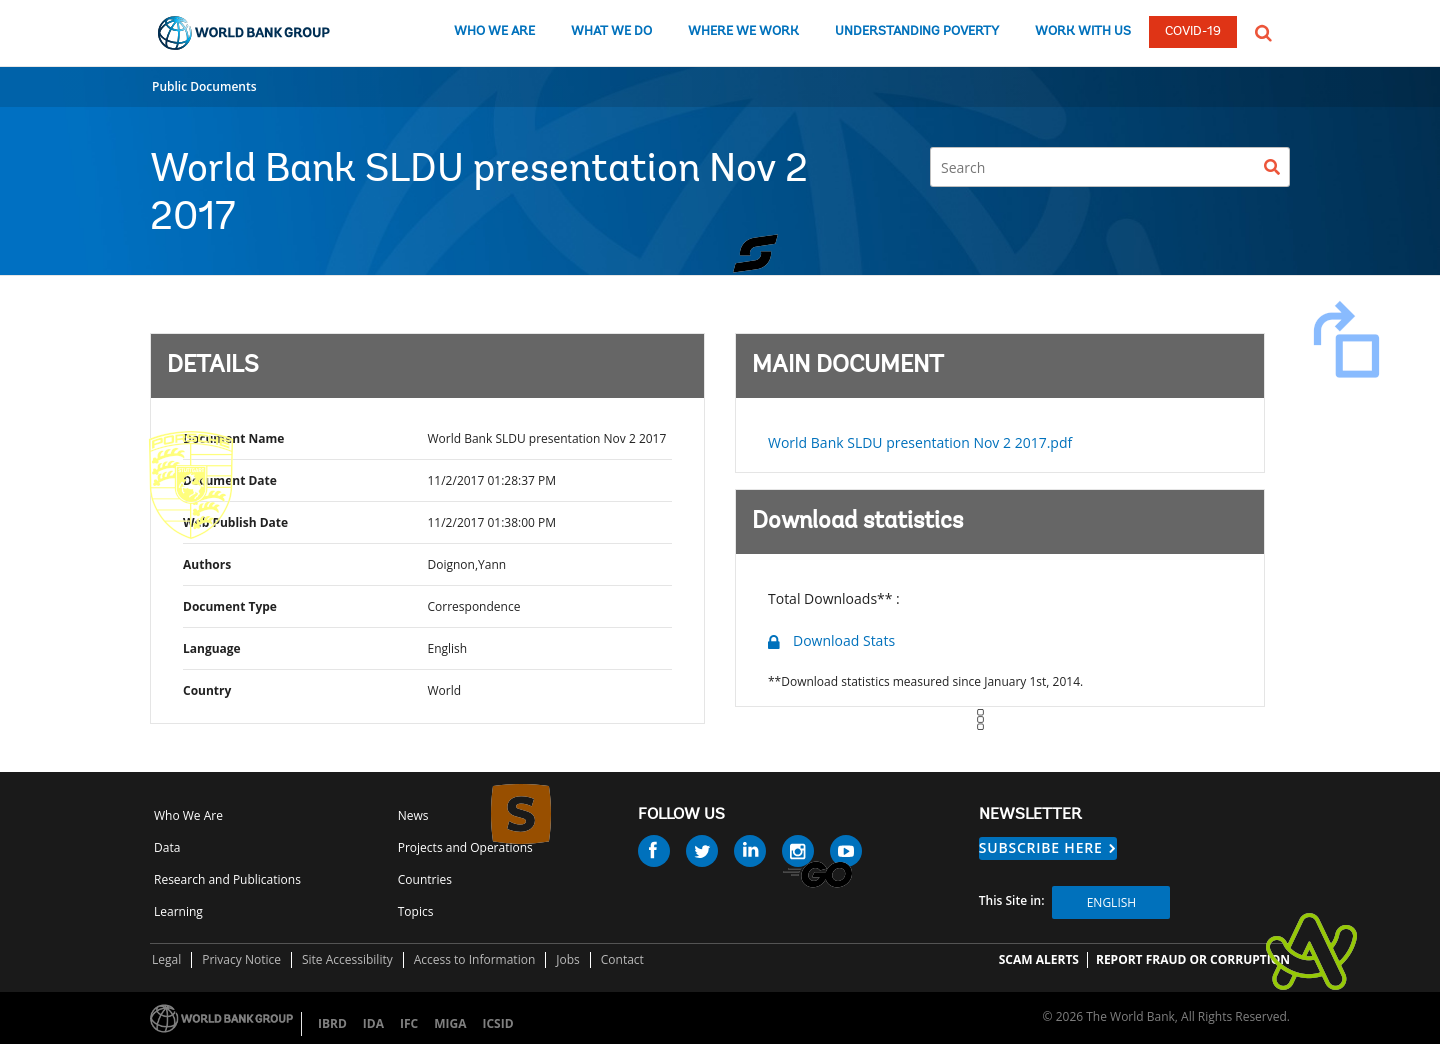 The width and height of the screenshot is (1440, 1044). I want to click on open the Sellfy e-commerce platform, so click(521, 814).